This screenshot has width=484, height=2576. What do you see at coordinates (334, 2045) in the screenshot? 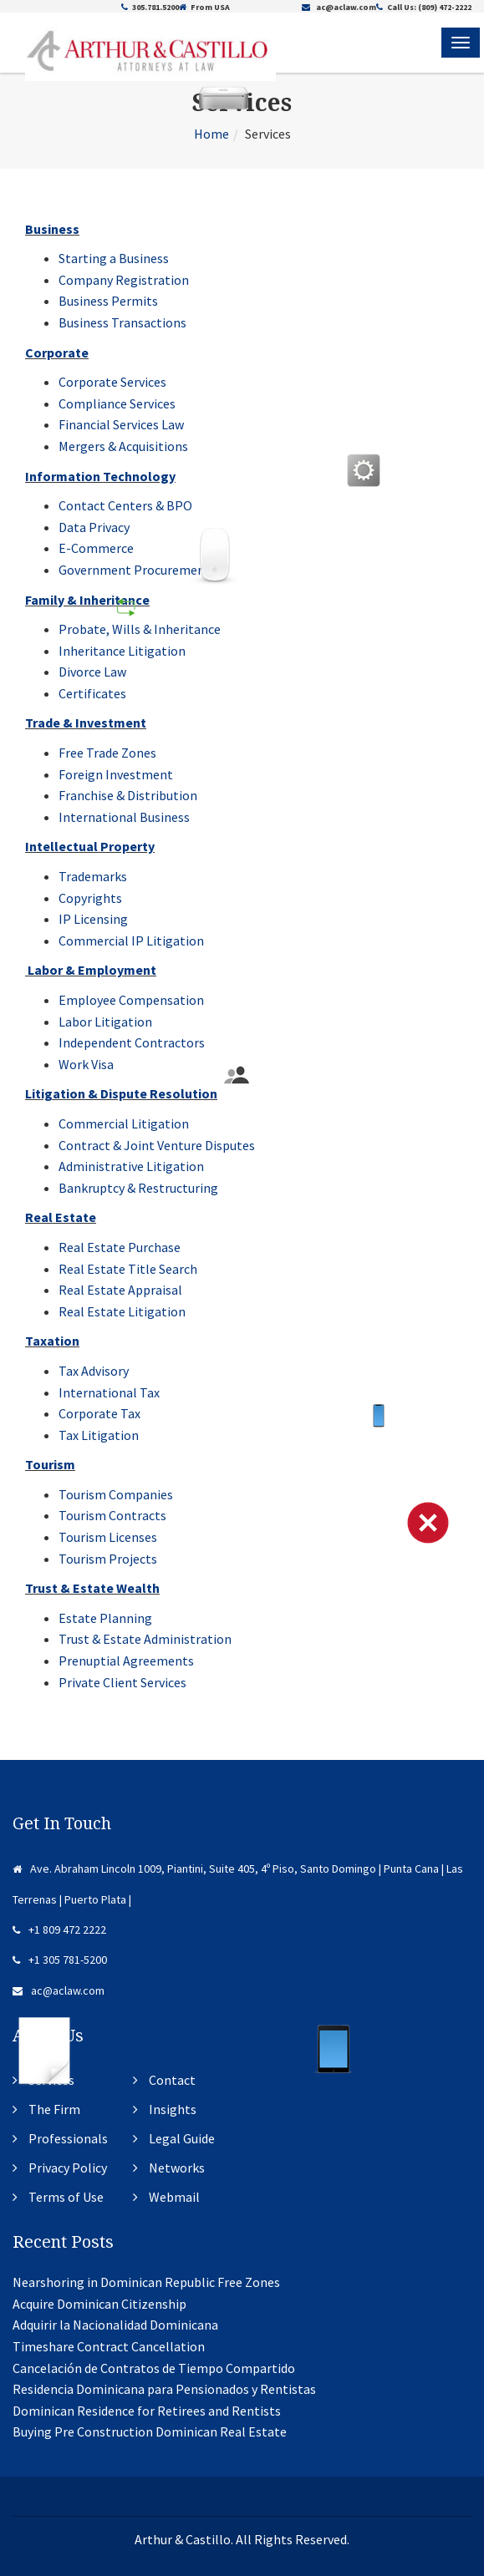
I see `indicates a connected iPad mini device` at bounding box center [334, 2045].